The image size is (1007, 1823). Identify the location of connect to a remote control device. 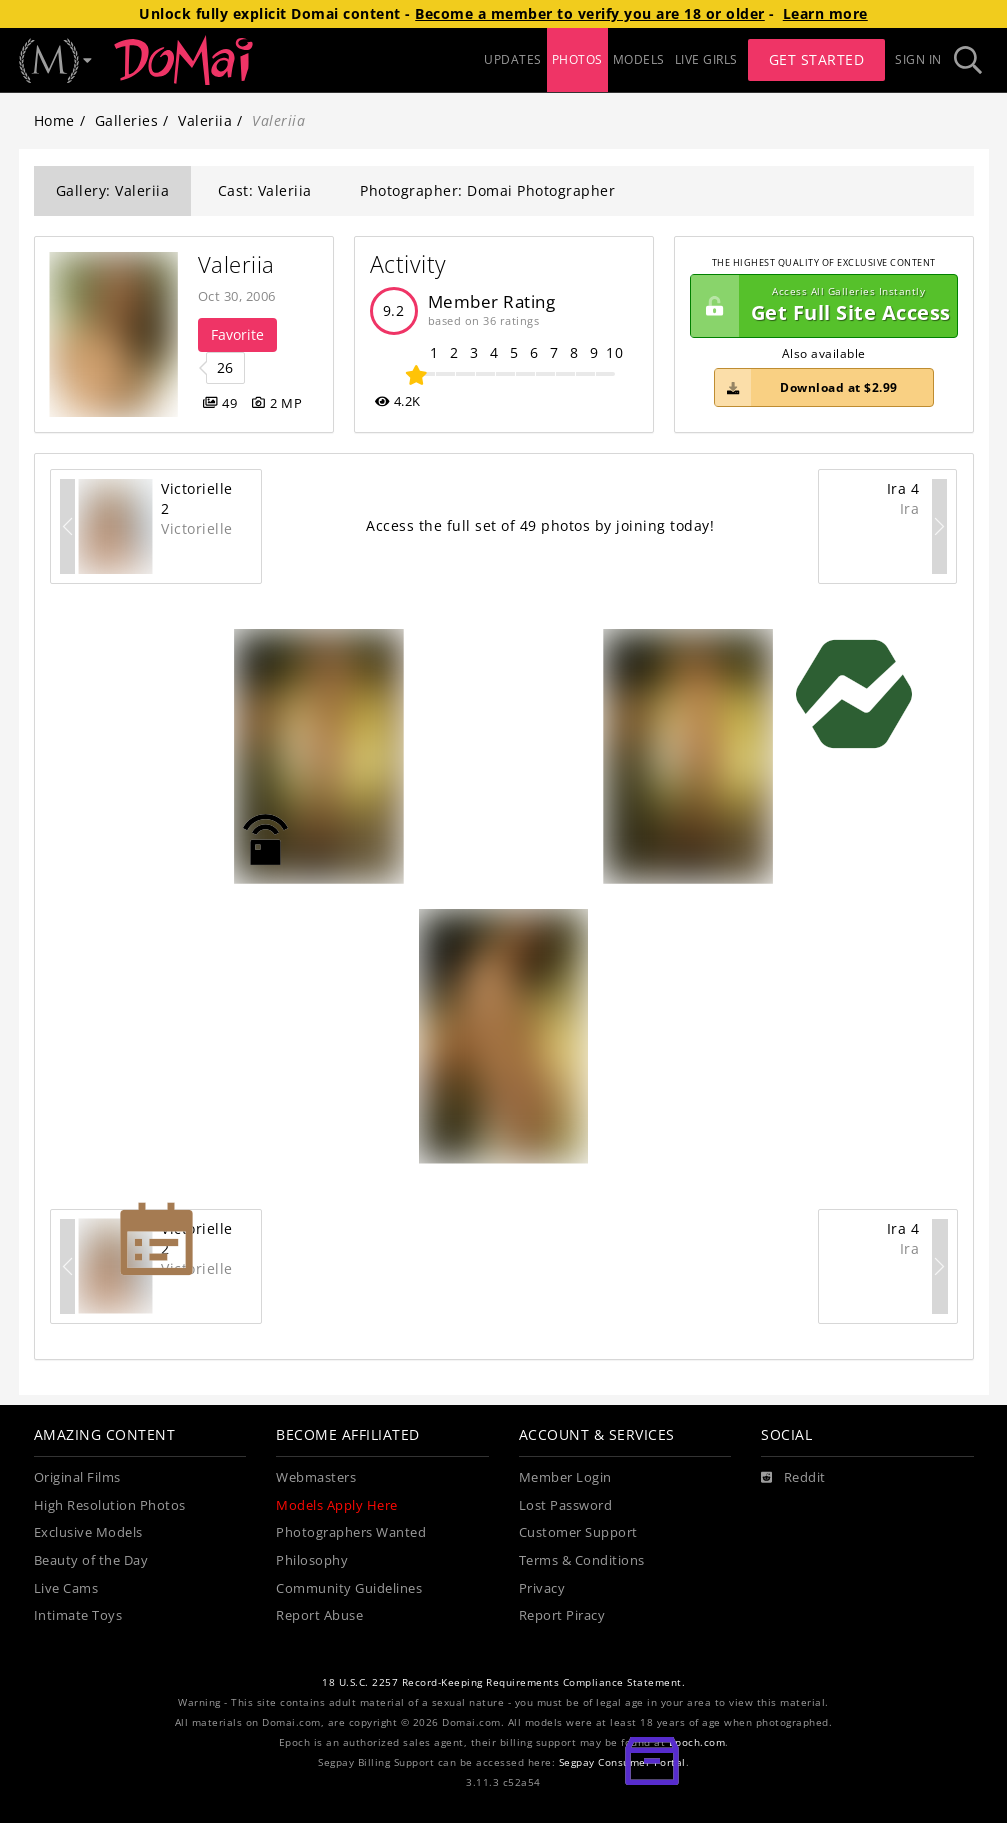
(265, 839).